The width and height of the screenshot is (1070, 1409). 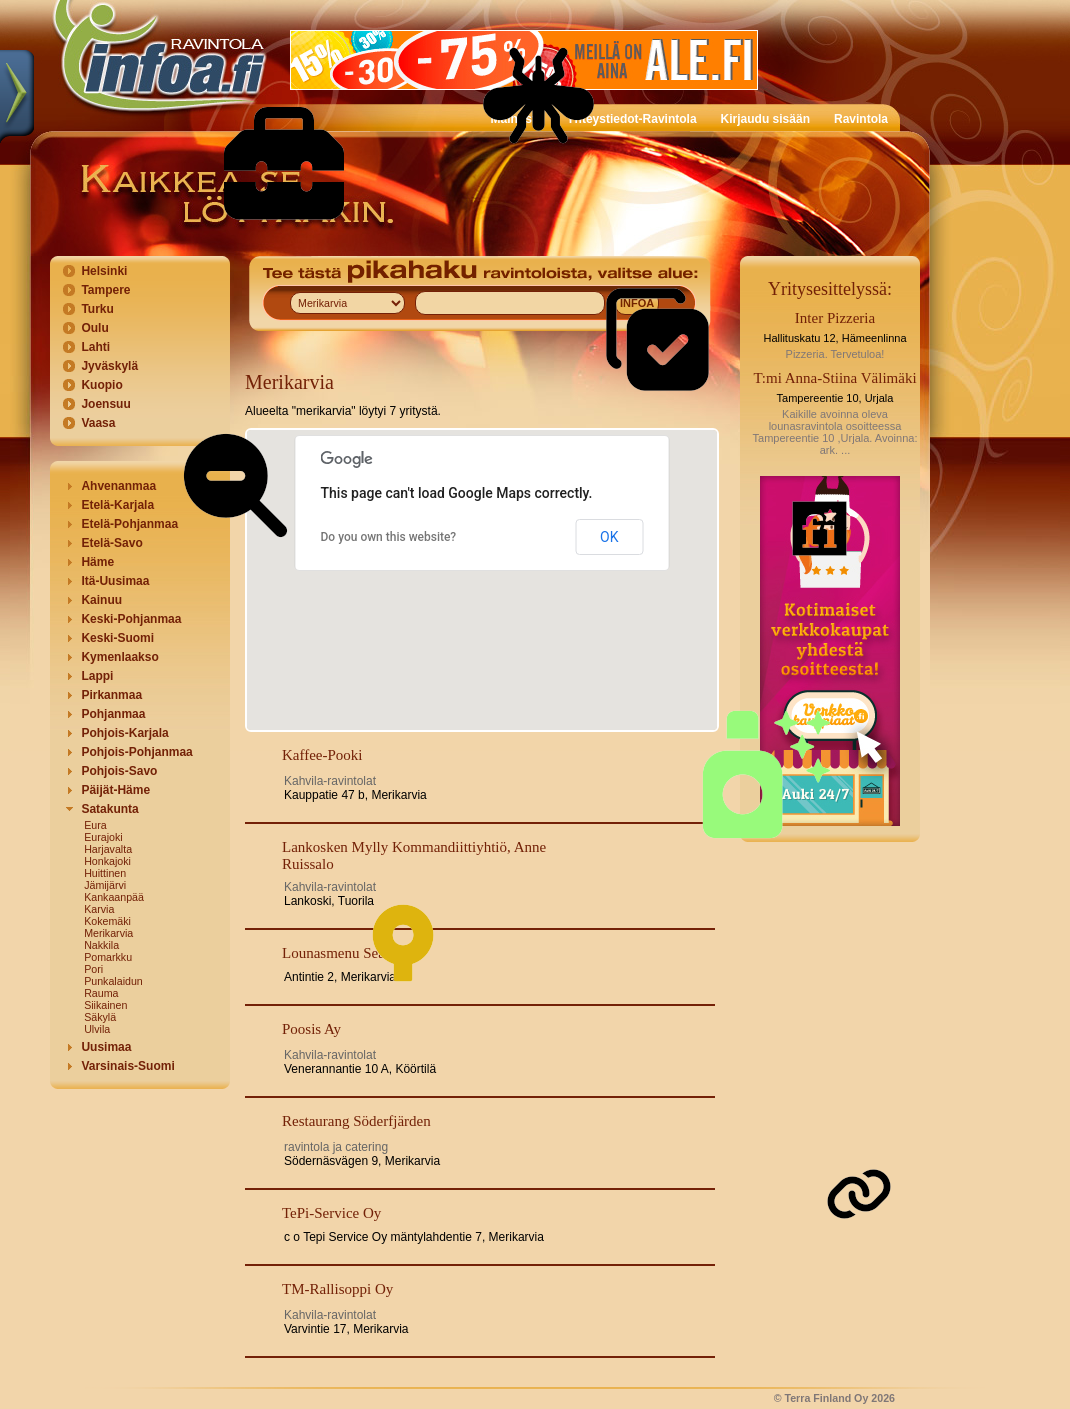 What do you see at coordinates (538, 95) in the screenshot?
I see `indicates mosquito or insect activity in the area` at bounding box center [538, 95].